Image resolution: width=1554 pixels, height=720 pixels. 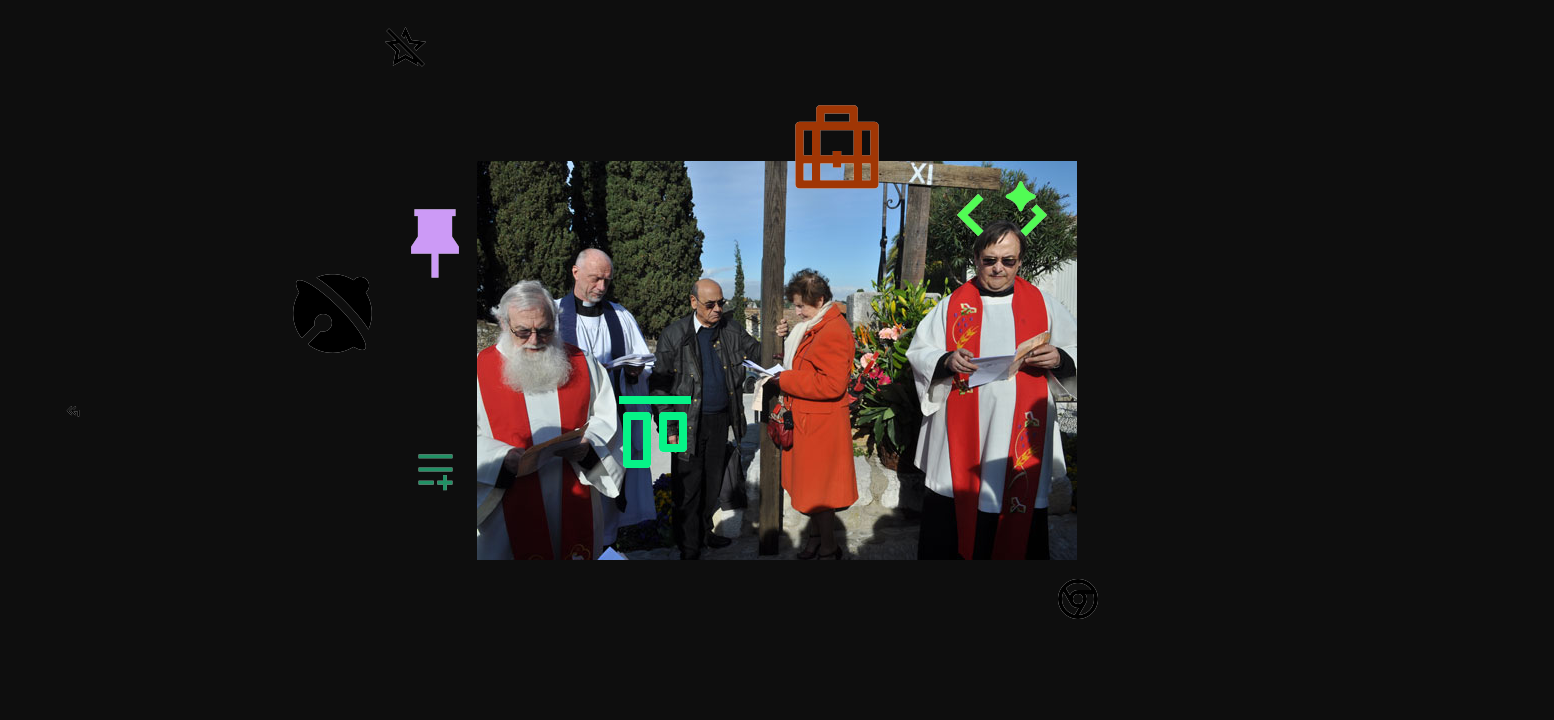 What do you see at coordinates (332, 313) in the screenshot?
I see `view notifications` at bounding box center [332, 313].